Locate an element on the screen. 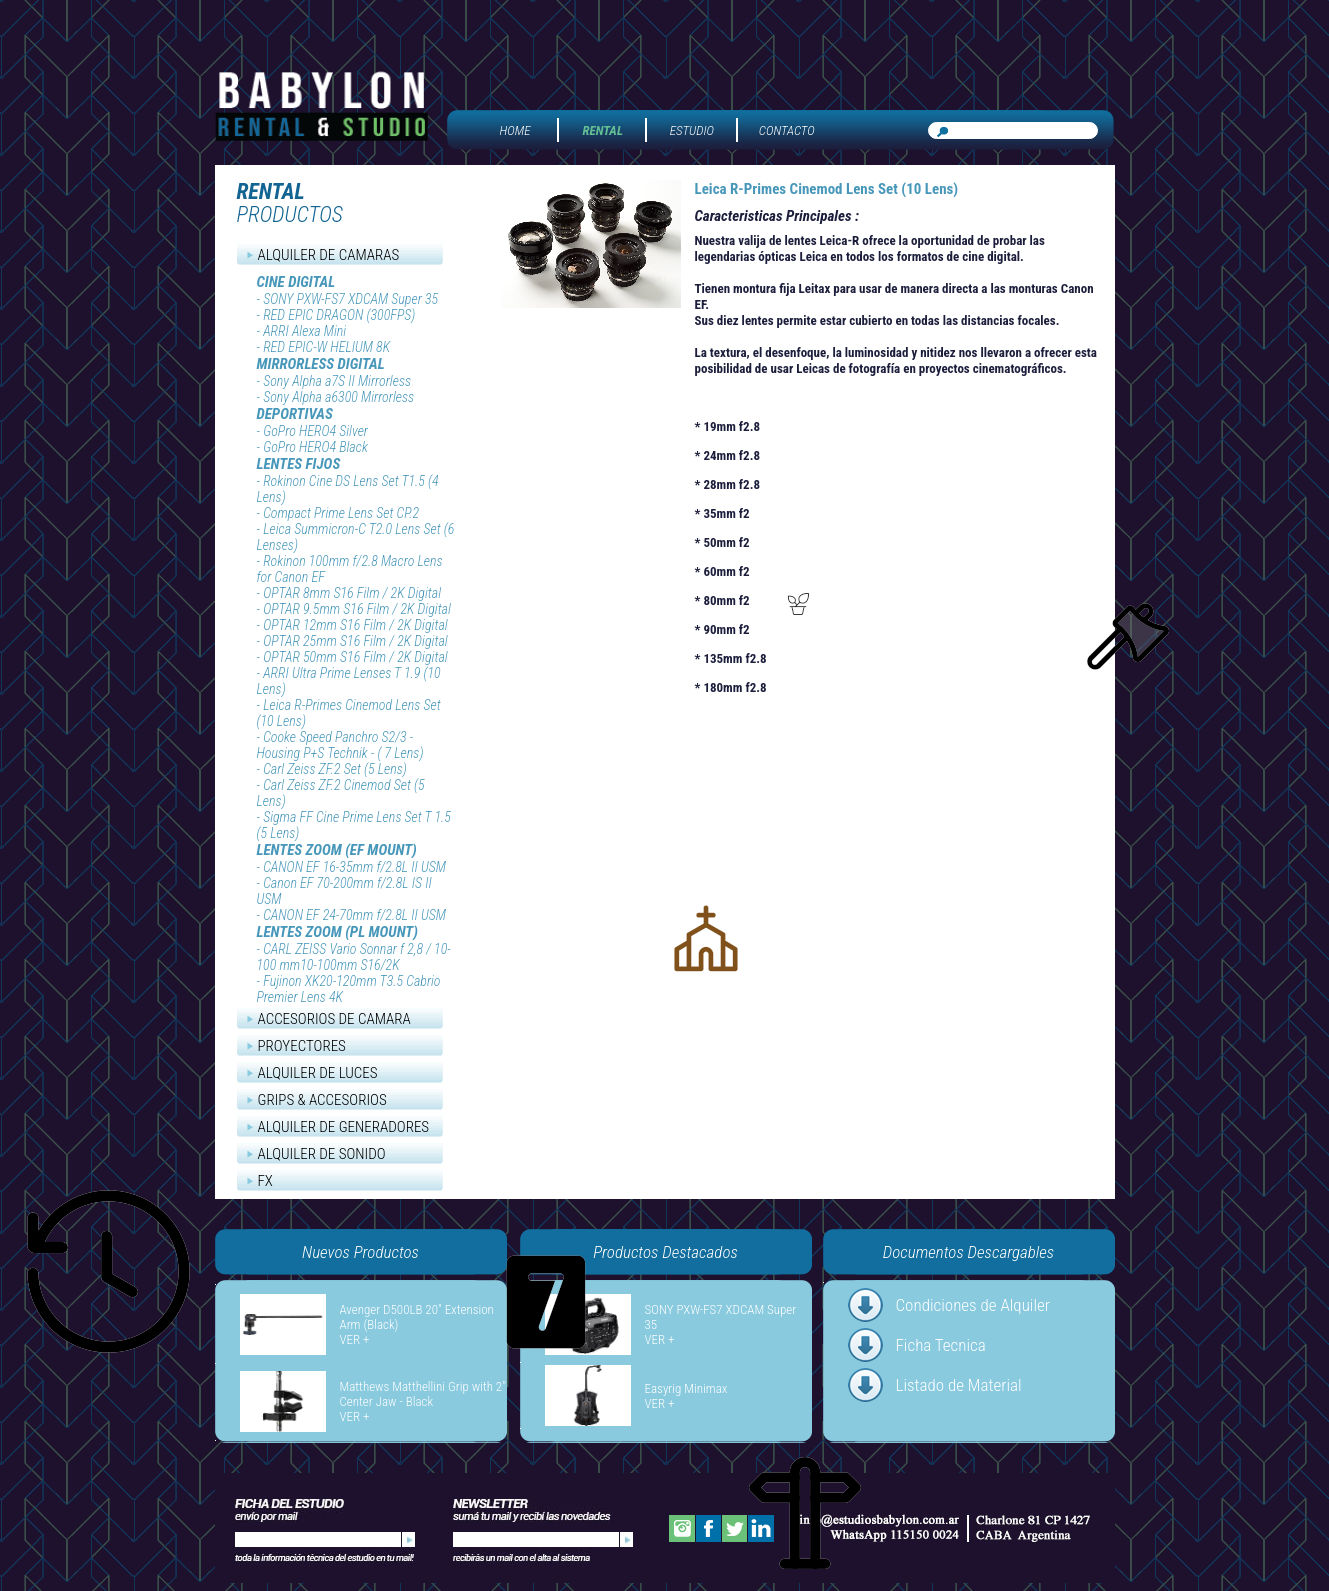 Image resolution: width=1329 pixels, height=1591 pixels. access plant care or gardening features is located at coordinates (798, 604).